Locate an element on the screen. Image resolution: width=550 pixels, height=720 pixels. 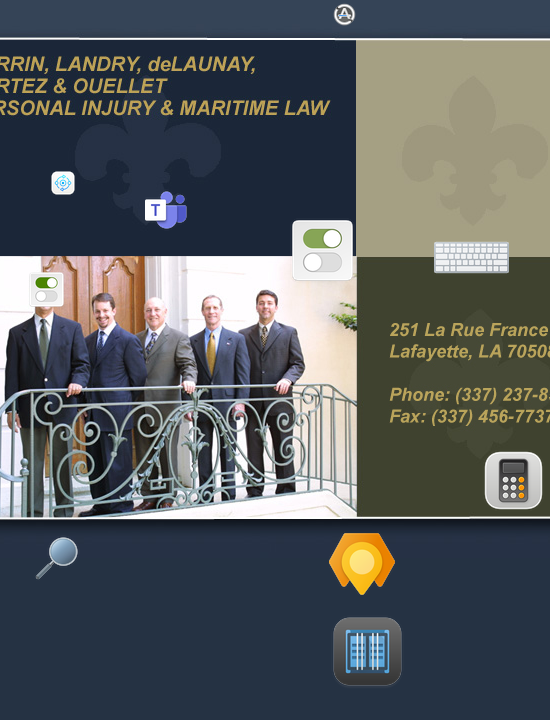
access keyboard settings is located at coordinates (471, 257).